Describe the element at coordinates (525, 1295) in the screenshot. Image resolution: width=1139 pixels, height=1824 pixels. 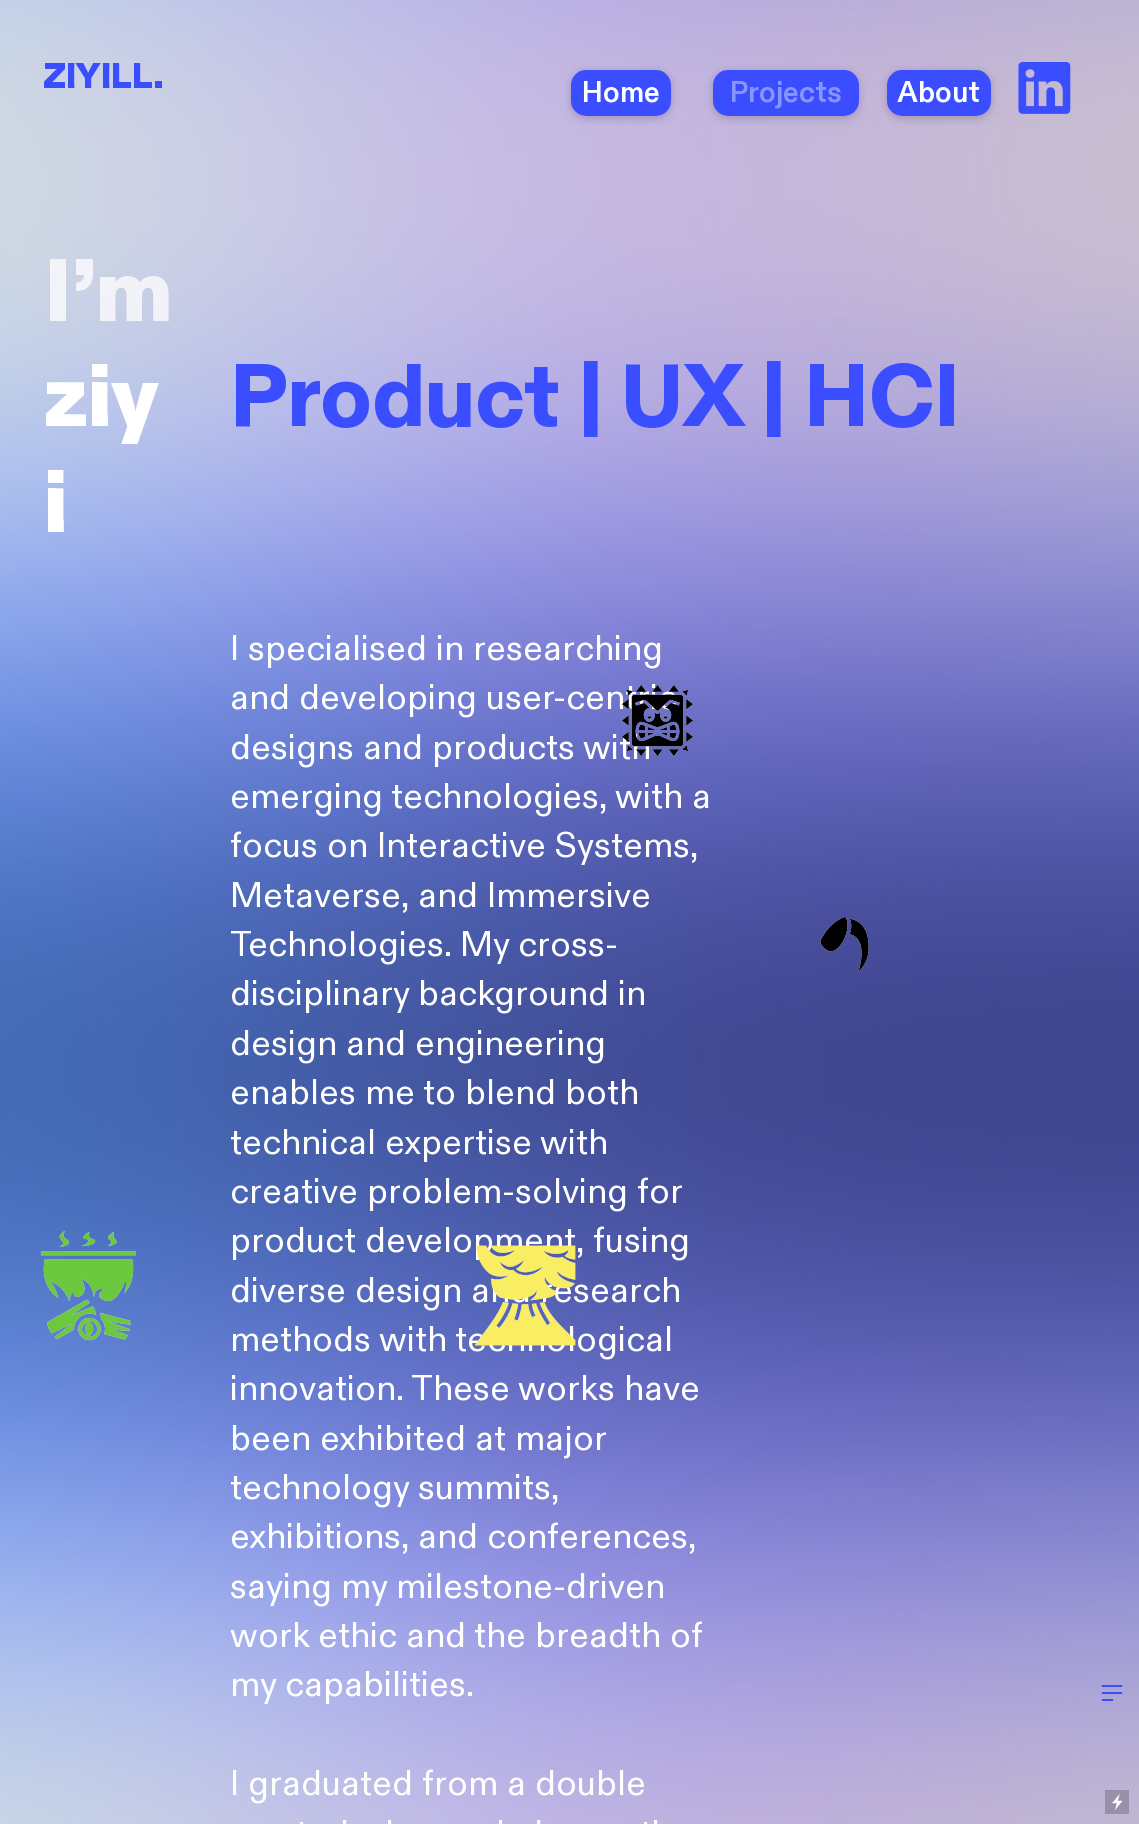
I see `indicates volcanic activity or geological hazard` at that location.